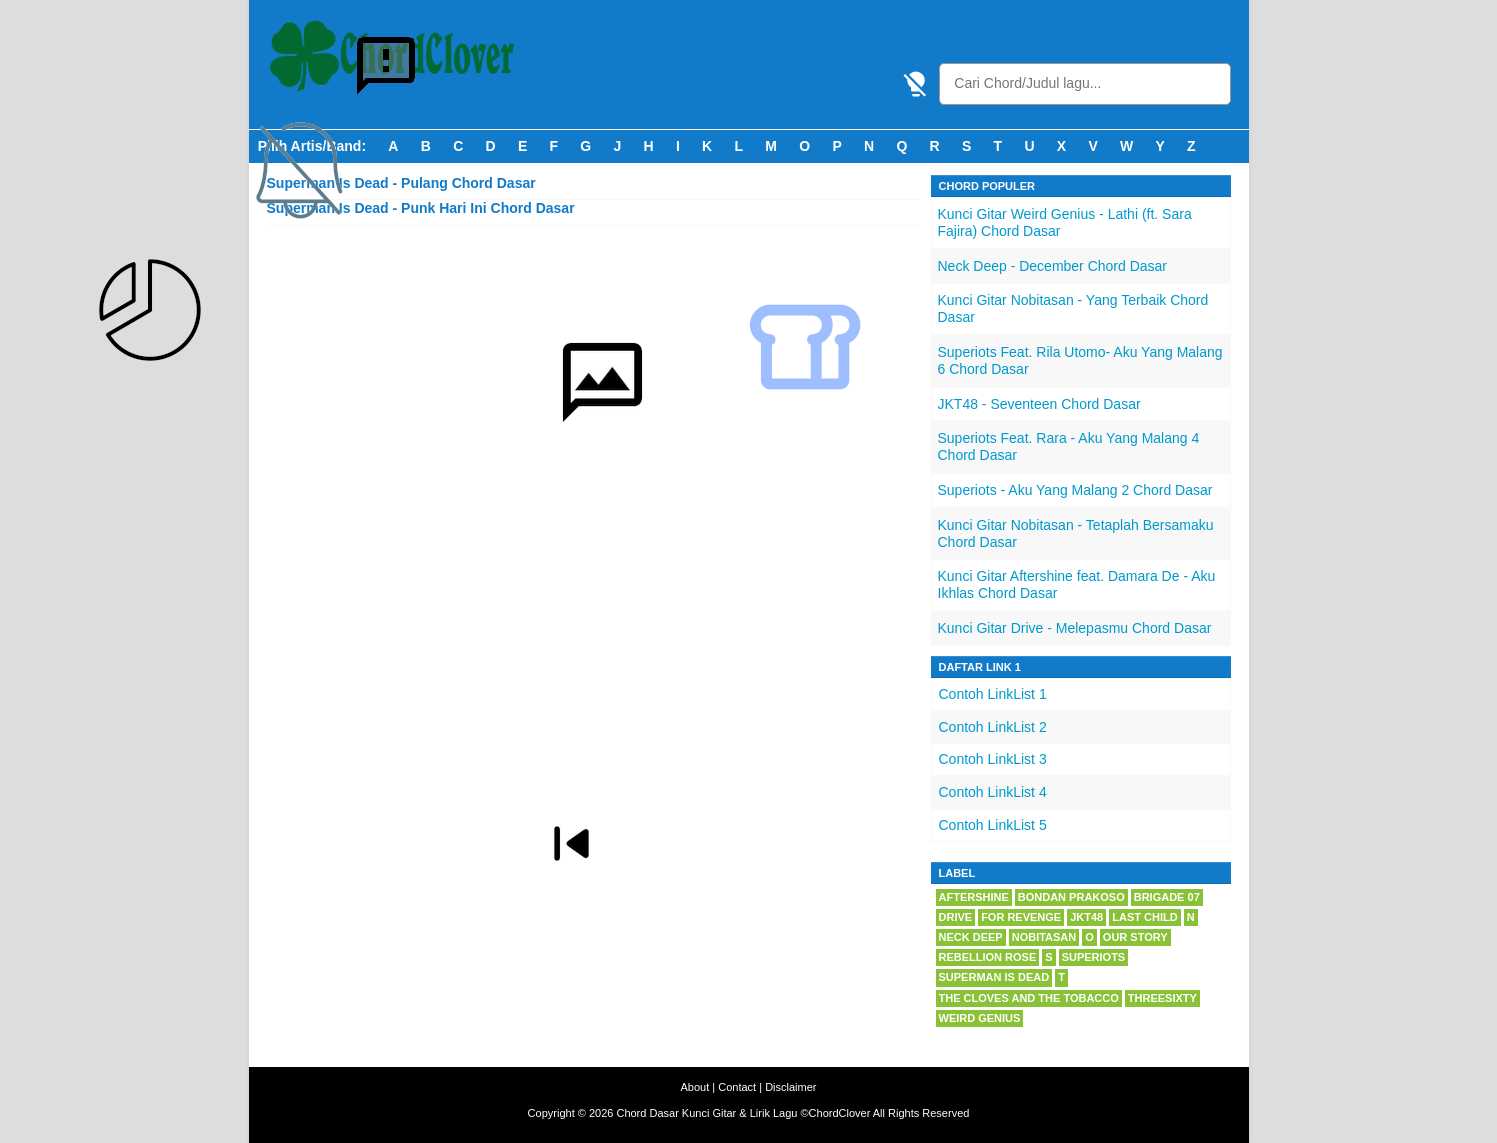 This screenshot has width=1497, height=1143. I want to click on view a segment of analytics data, so click(150, 310).